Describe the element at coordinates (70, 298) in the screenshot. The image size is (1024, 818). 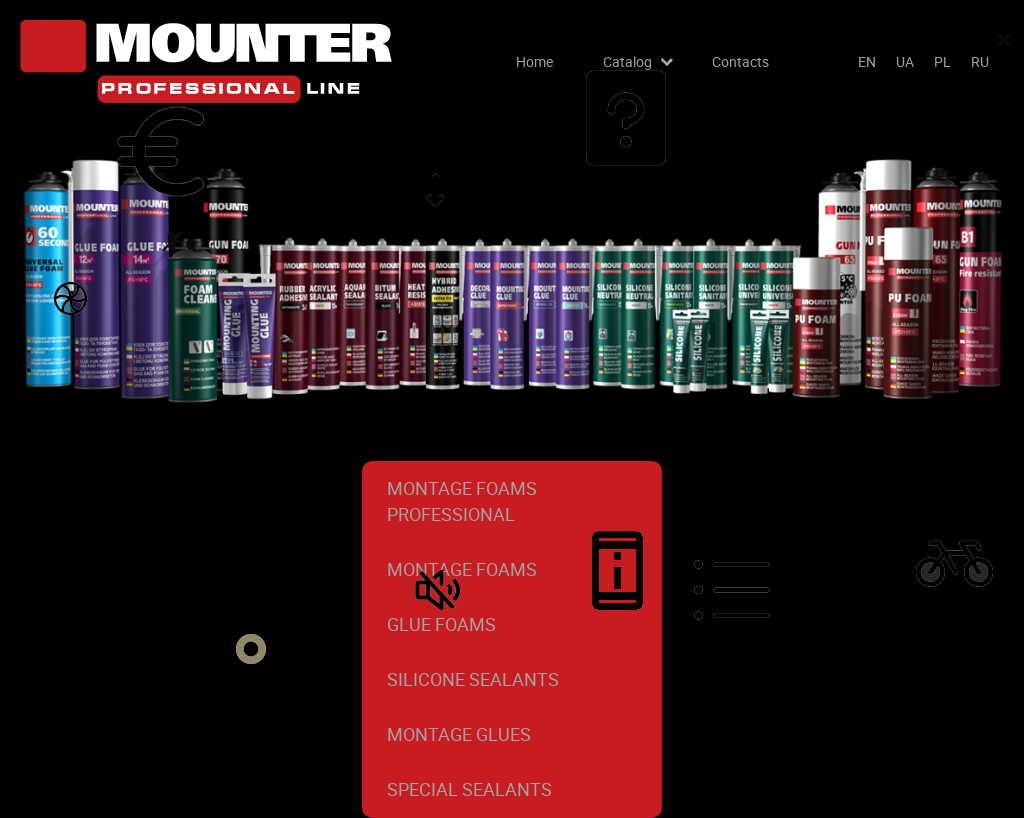
I see `loading content in progress` at that location.